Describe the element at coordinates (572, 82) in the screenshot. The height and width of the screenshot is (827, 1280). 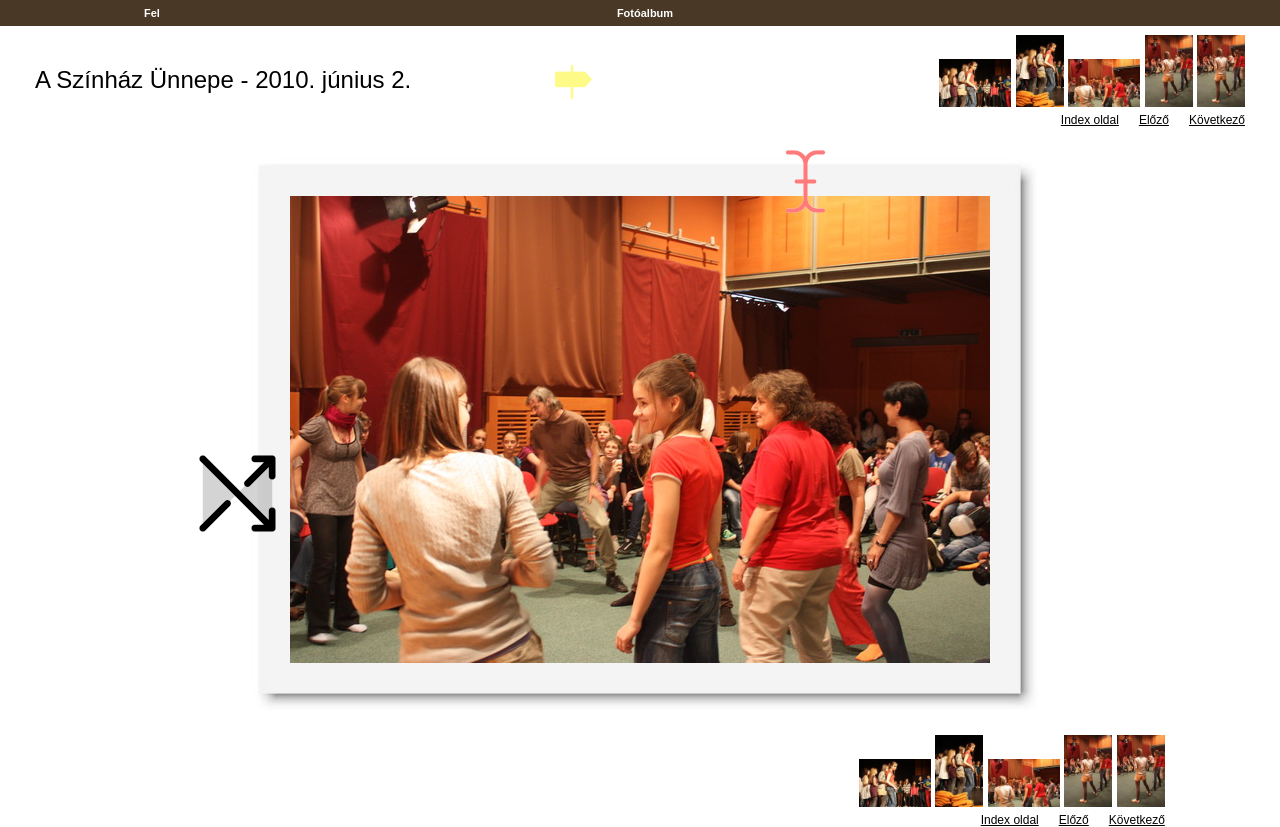
I see `navigate to directions or wayfinding` at that location.